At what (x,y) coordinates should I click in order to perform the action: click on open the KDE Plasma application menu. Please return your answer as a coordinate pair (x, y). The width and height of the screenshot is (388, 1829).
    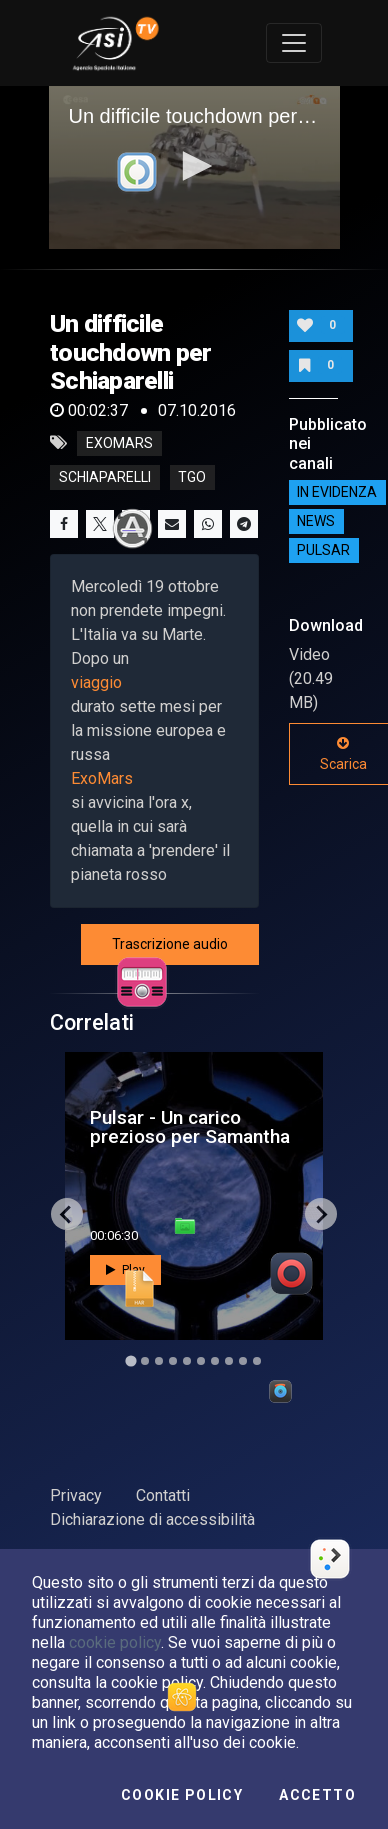
    Looking at the image, I should click on (330, 1559).